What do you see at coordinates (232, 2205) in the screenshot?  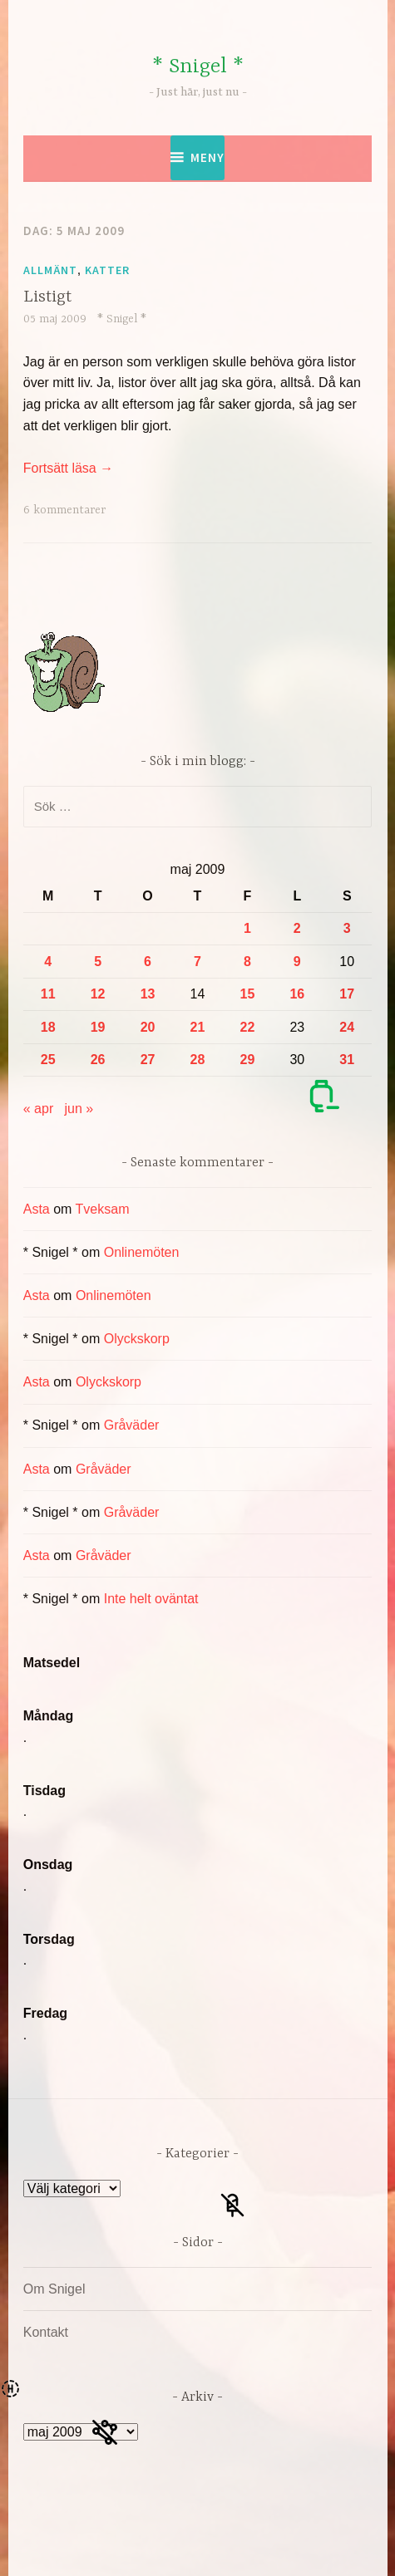 I see `ice cream unavailable or sold out` at bounding box center [232, 2205].